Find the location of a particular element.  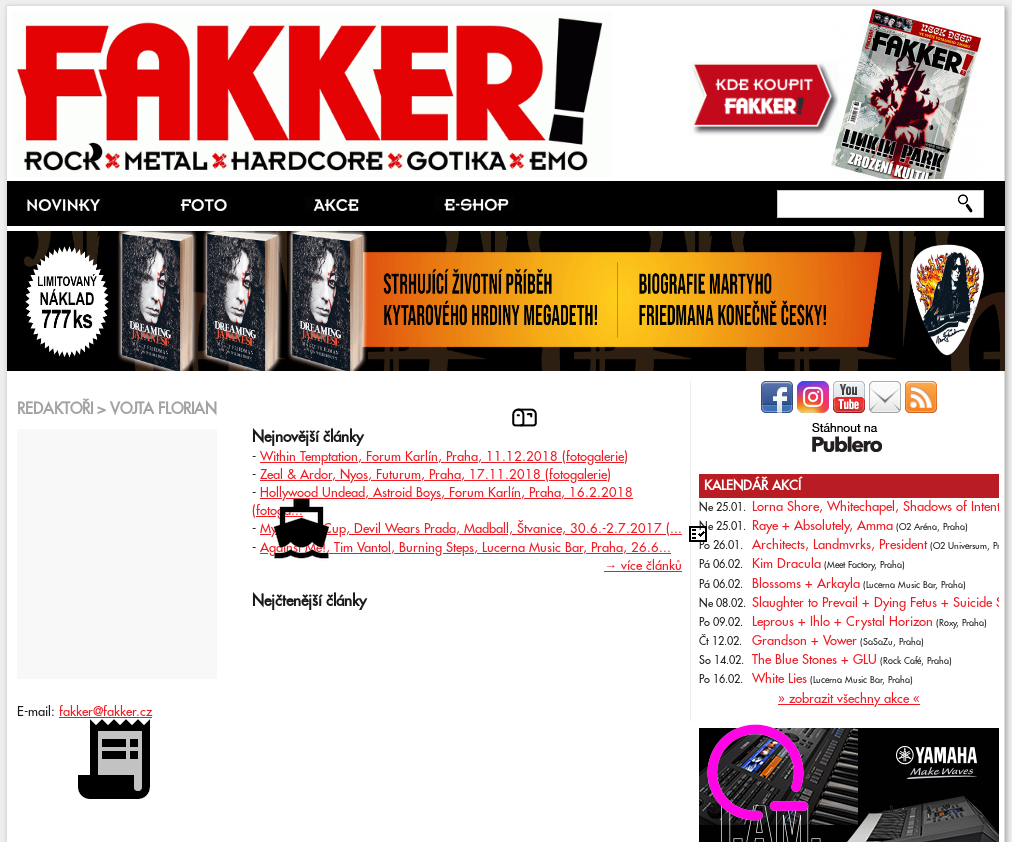

remove item from a list or collection is located at coordinates (755, 772).